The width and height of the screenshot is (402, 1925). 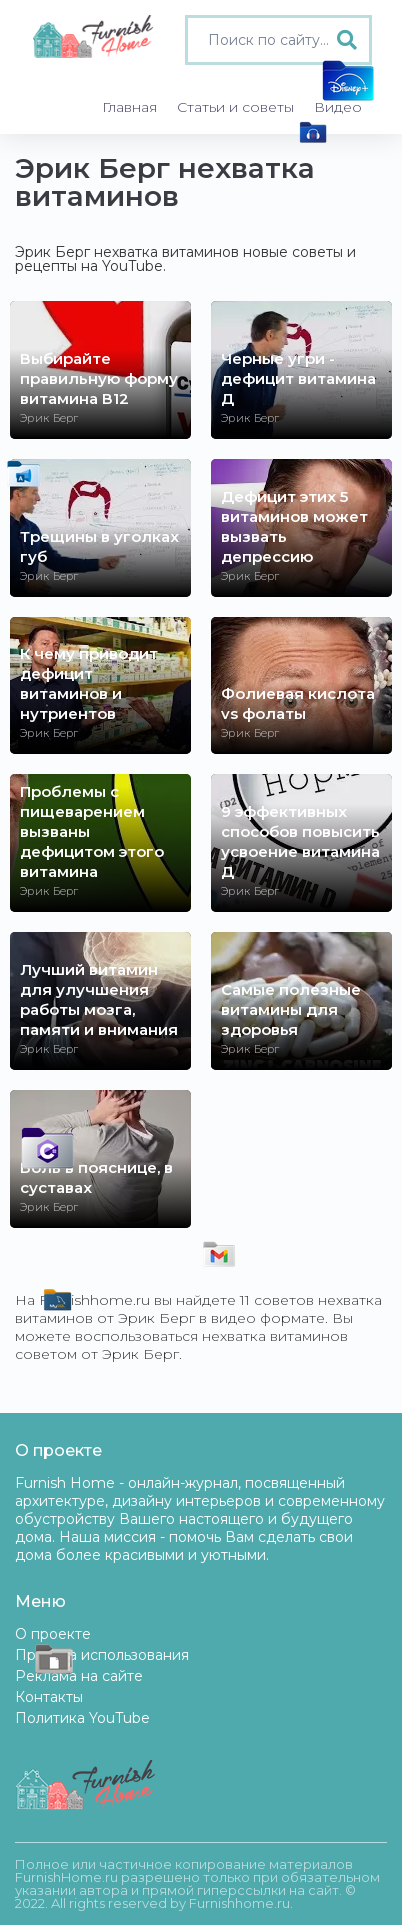 What do you see at coordinates (23, 474) in the screenshot?
I see `open microsoft advertising files folder` at bounding box center [23, 474].